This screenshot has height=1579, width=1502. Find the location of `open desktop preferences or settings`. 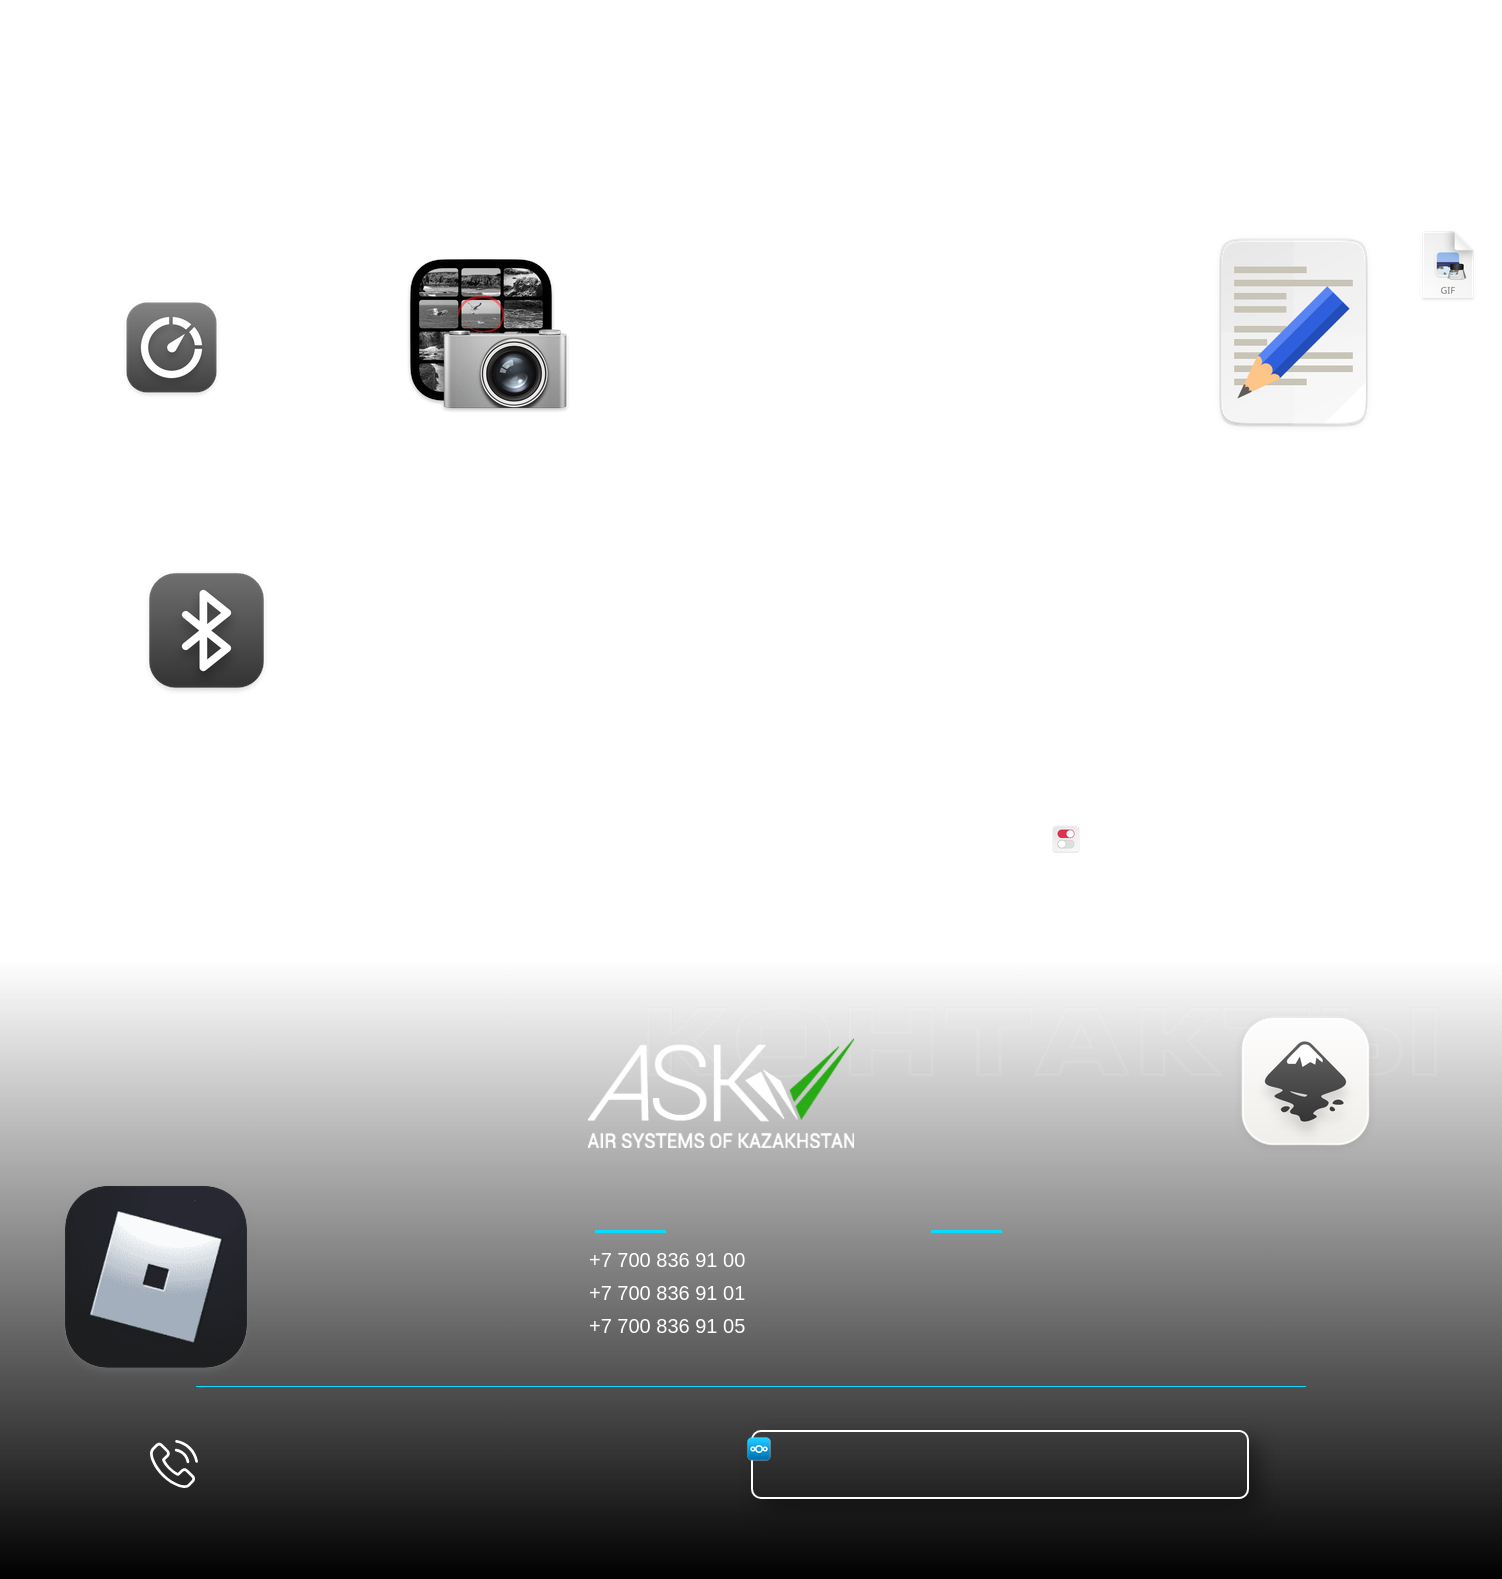

open desktop preferences or settings is located at coordinates (1066, 839).